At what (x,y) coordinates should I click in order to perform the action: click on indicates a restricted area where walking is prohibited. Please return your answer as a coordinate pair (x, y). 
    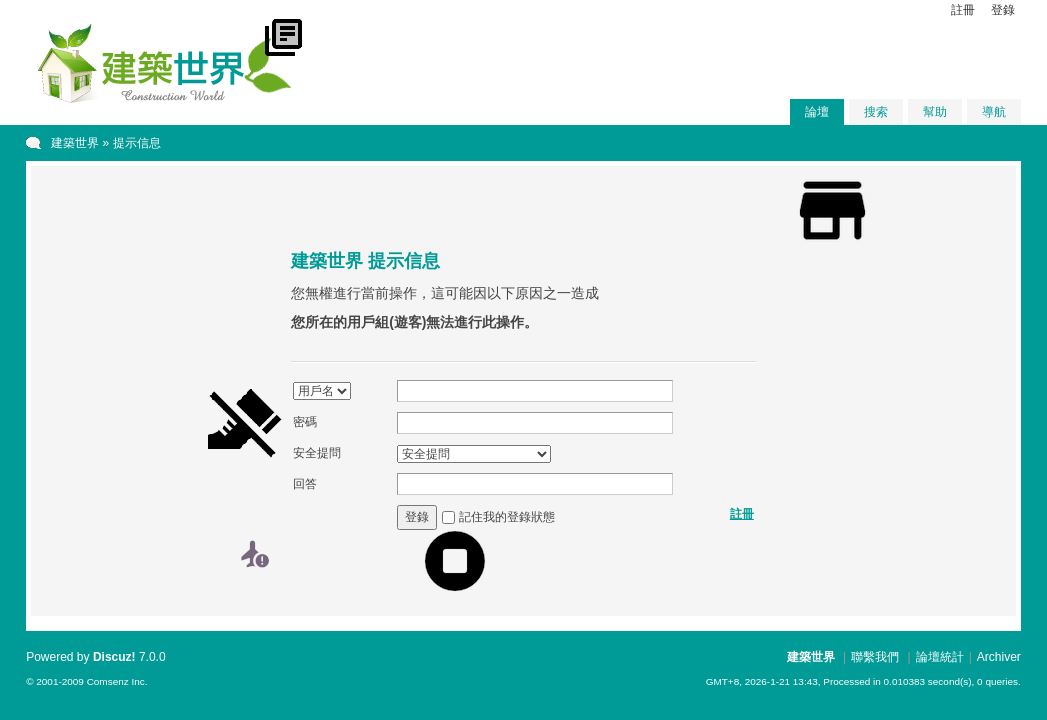
    Looking at the image, I should click on (245, 422).